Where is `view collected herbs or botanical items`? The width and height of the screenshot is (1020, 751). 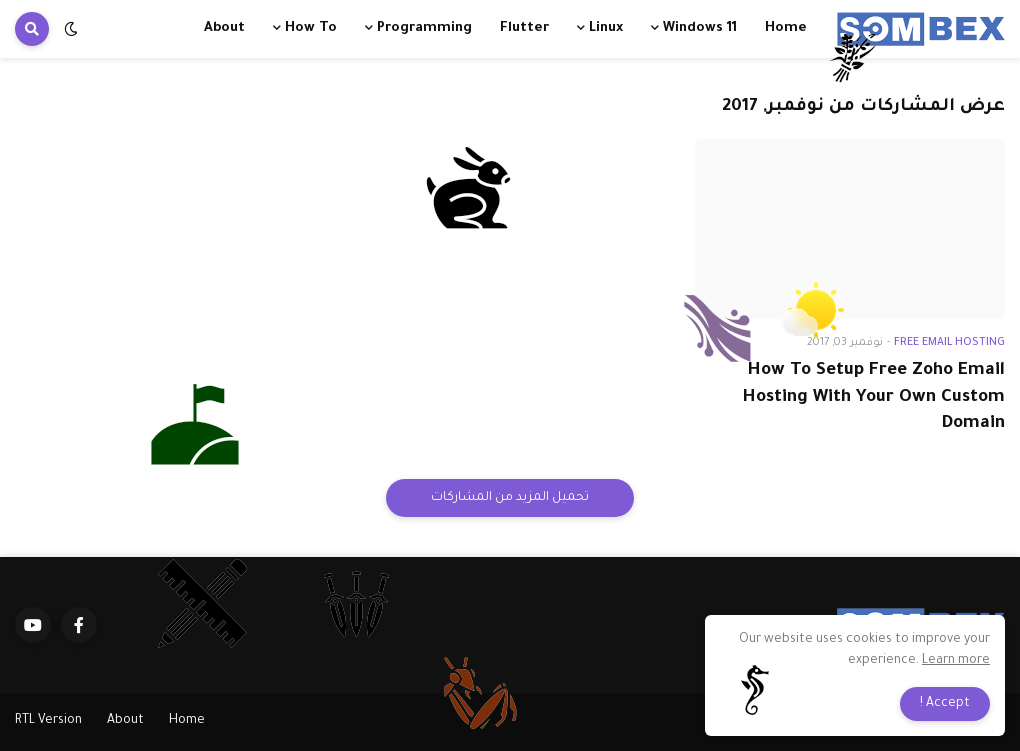
view collected herbs or botanical items is located at coordinates (853, 58).